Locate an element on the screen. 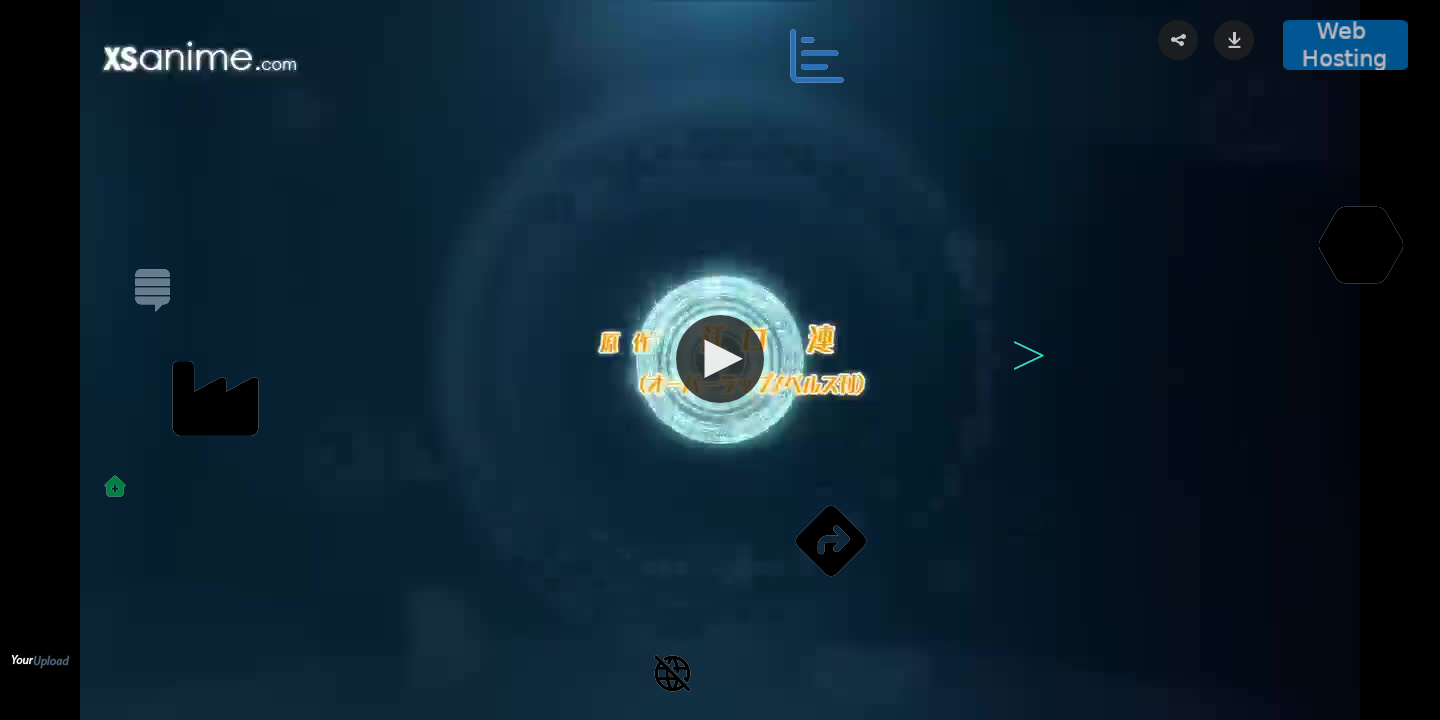  access home healthcare services is located at coordinates (115, 486).